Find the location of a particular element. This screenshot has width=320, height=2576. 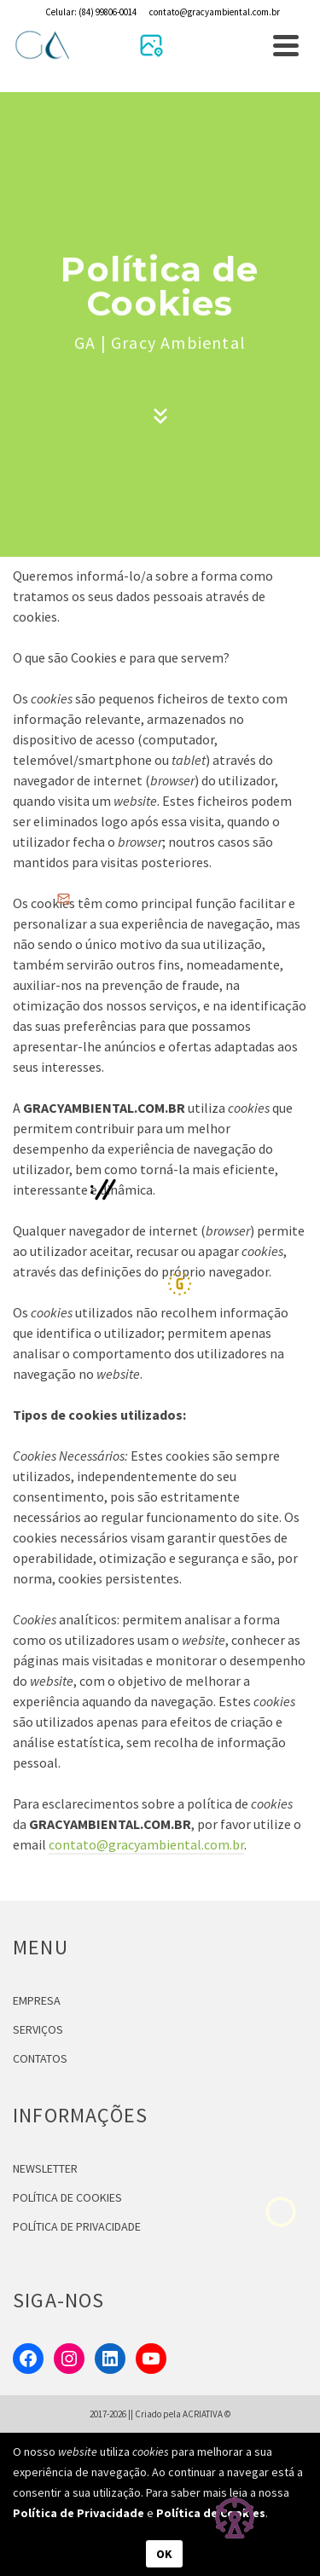

google account or service indicator is located at coordinates (179, 1283).